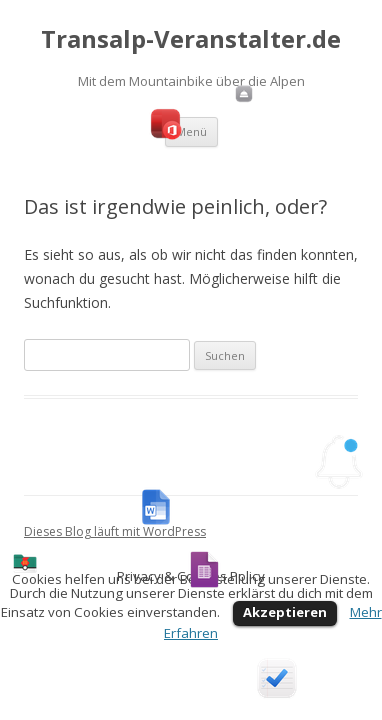 Image resolution: width=382 pixels, height=720 pixels. Describe the element at coordinates (156, 507) in the screenshot. I see `microsoft word document file` at that location.